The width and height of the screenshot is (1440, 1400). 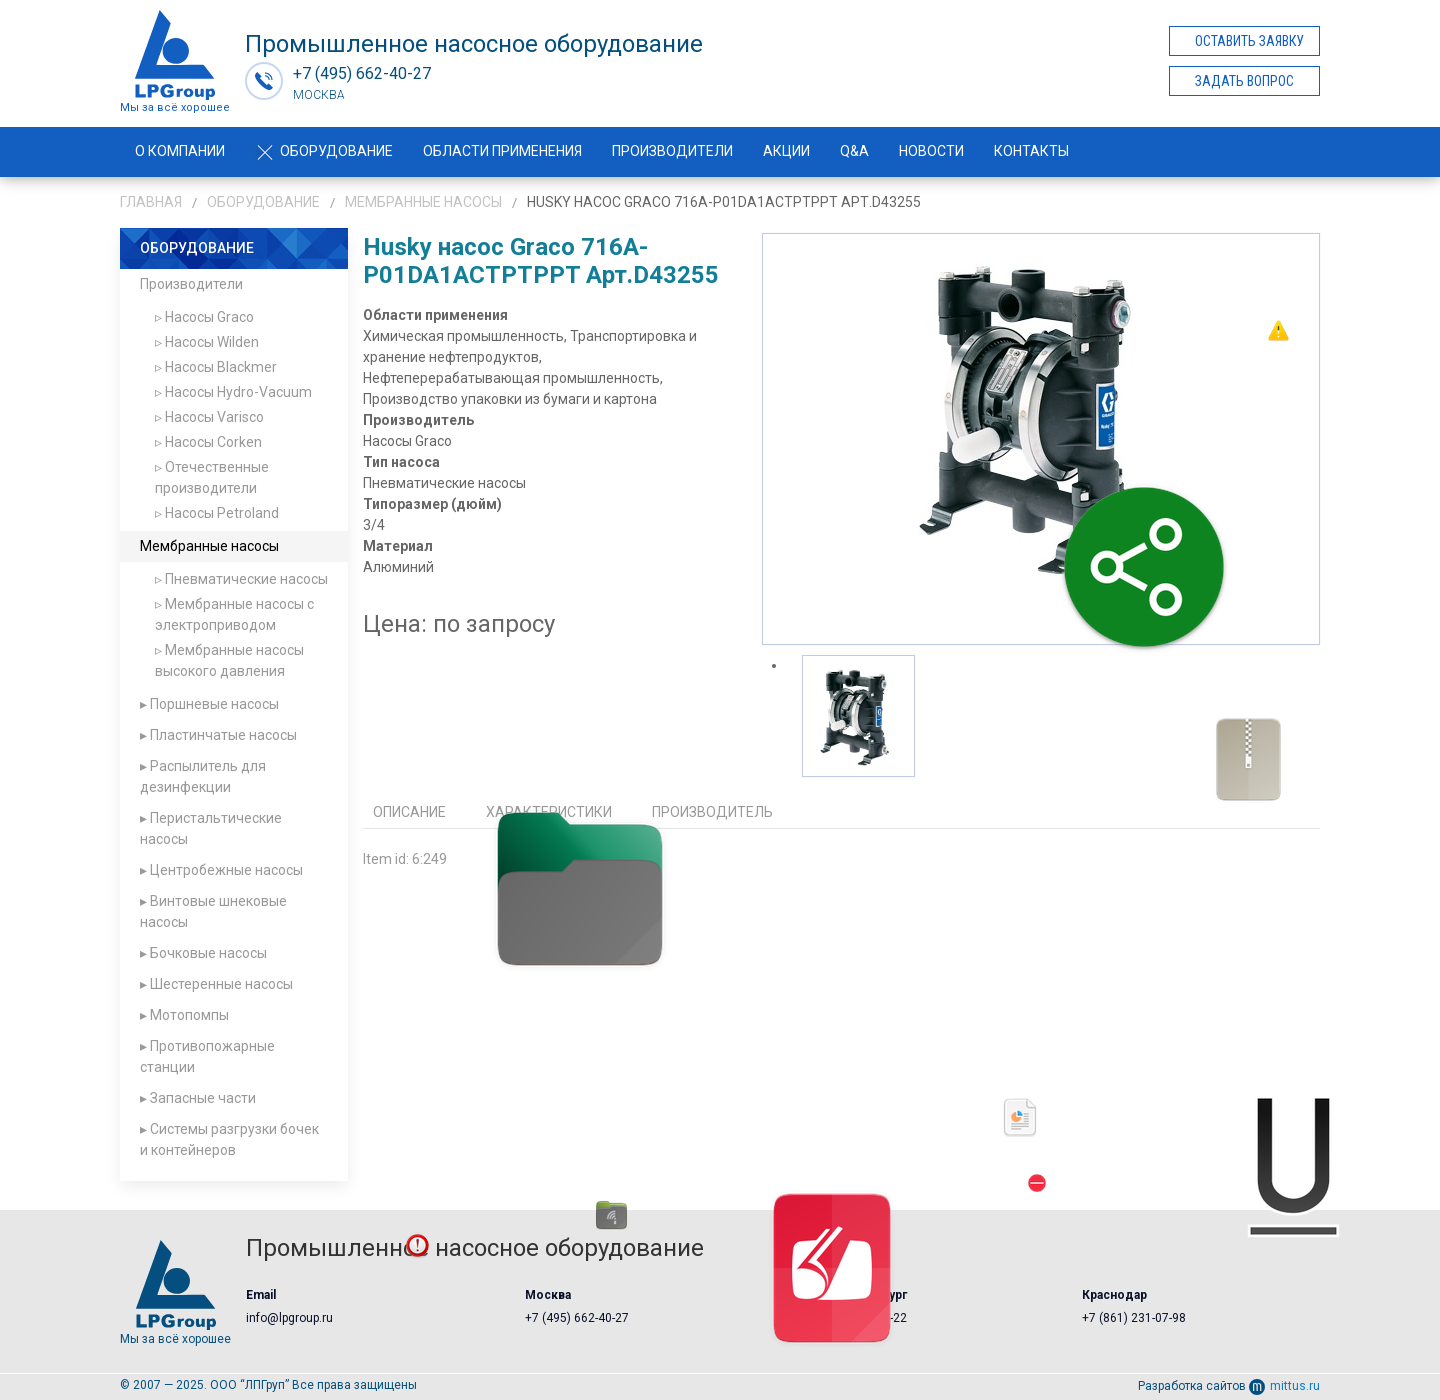 I want to click on an encapsulated postscript (.eps) file, so click(x=832, y=1268).